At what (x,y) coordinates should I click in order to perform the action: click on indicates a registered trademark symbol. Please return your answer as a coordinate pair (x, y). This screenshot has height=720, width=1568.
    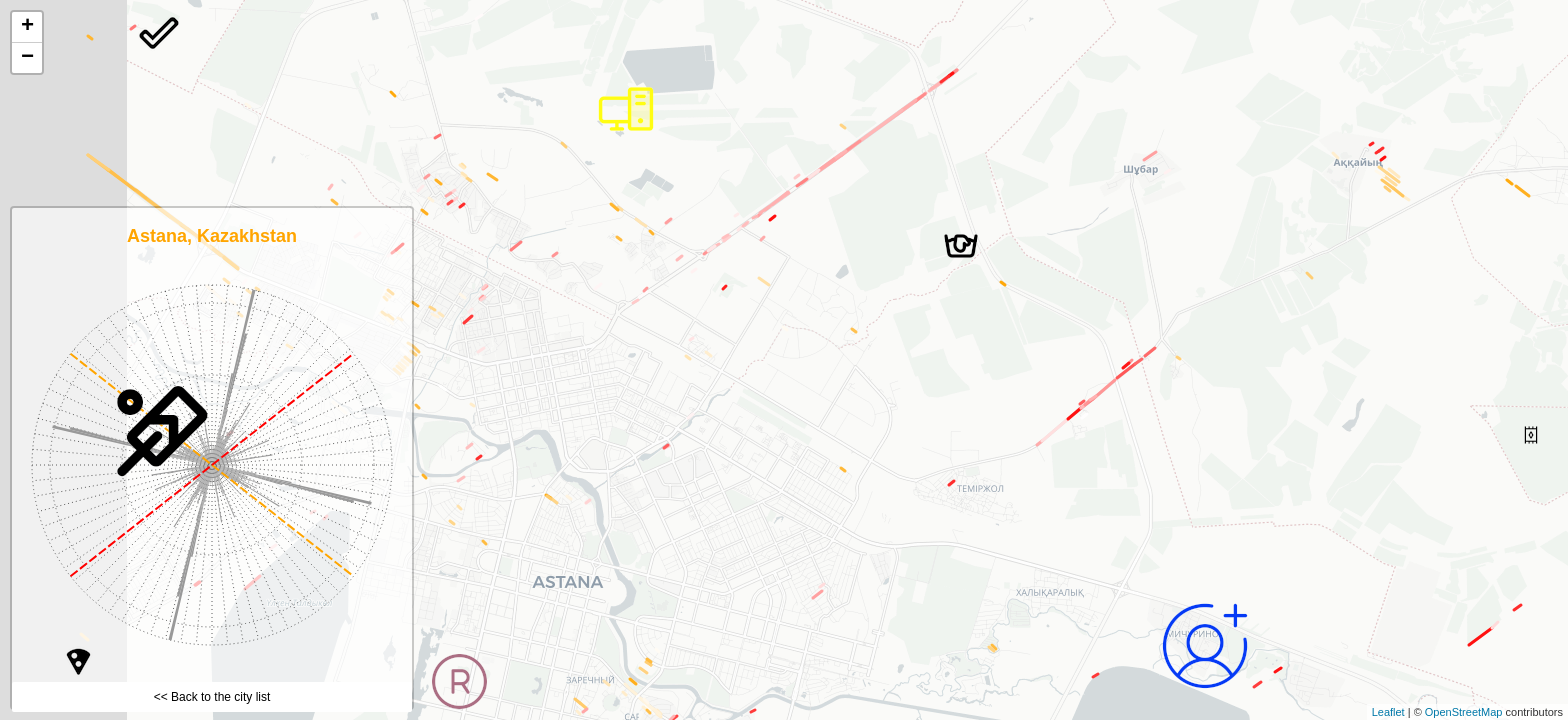
    Looking at the image, I should click on (459, 681).